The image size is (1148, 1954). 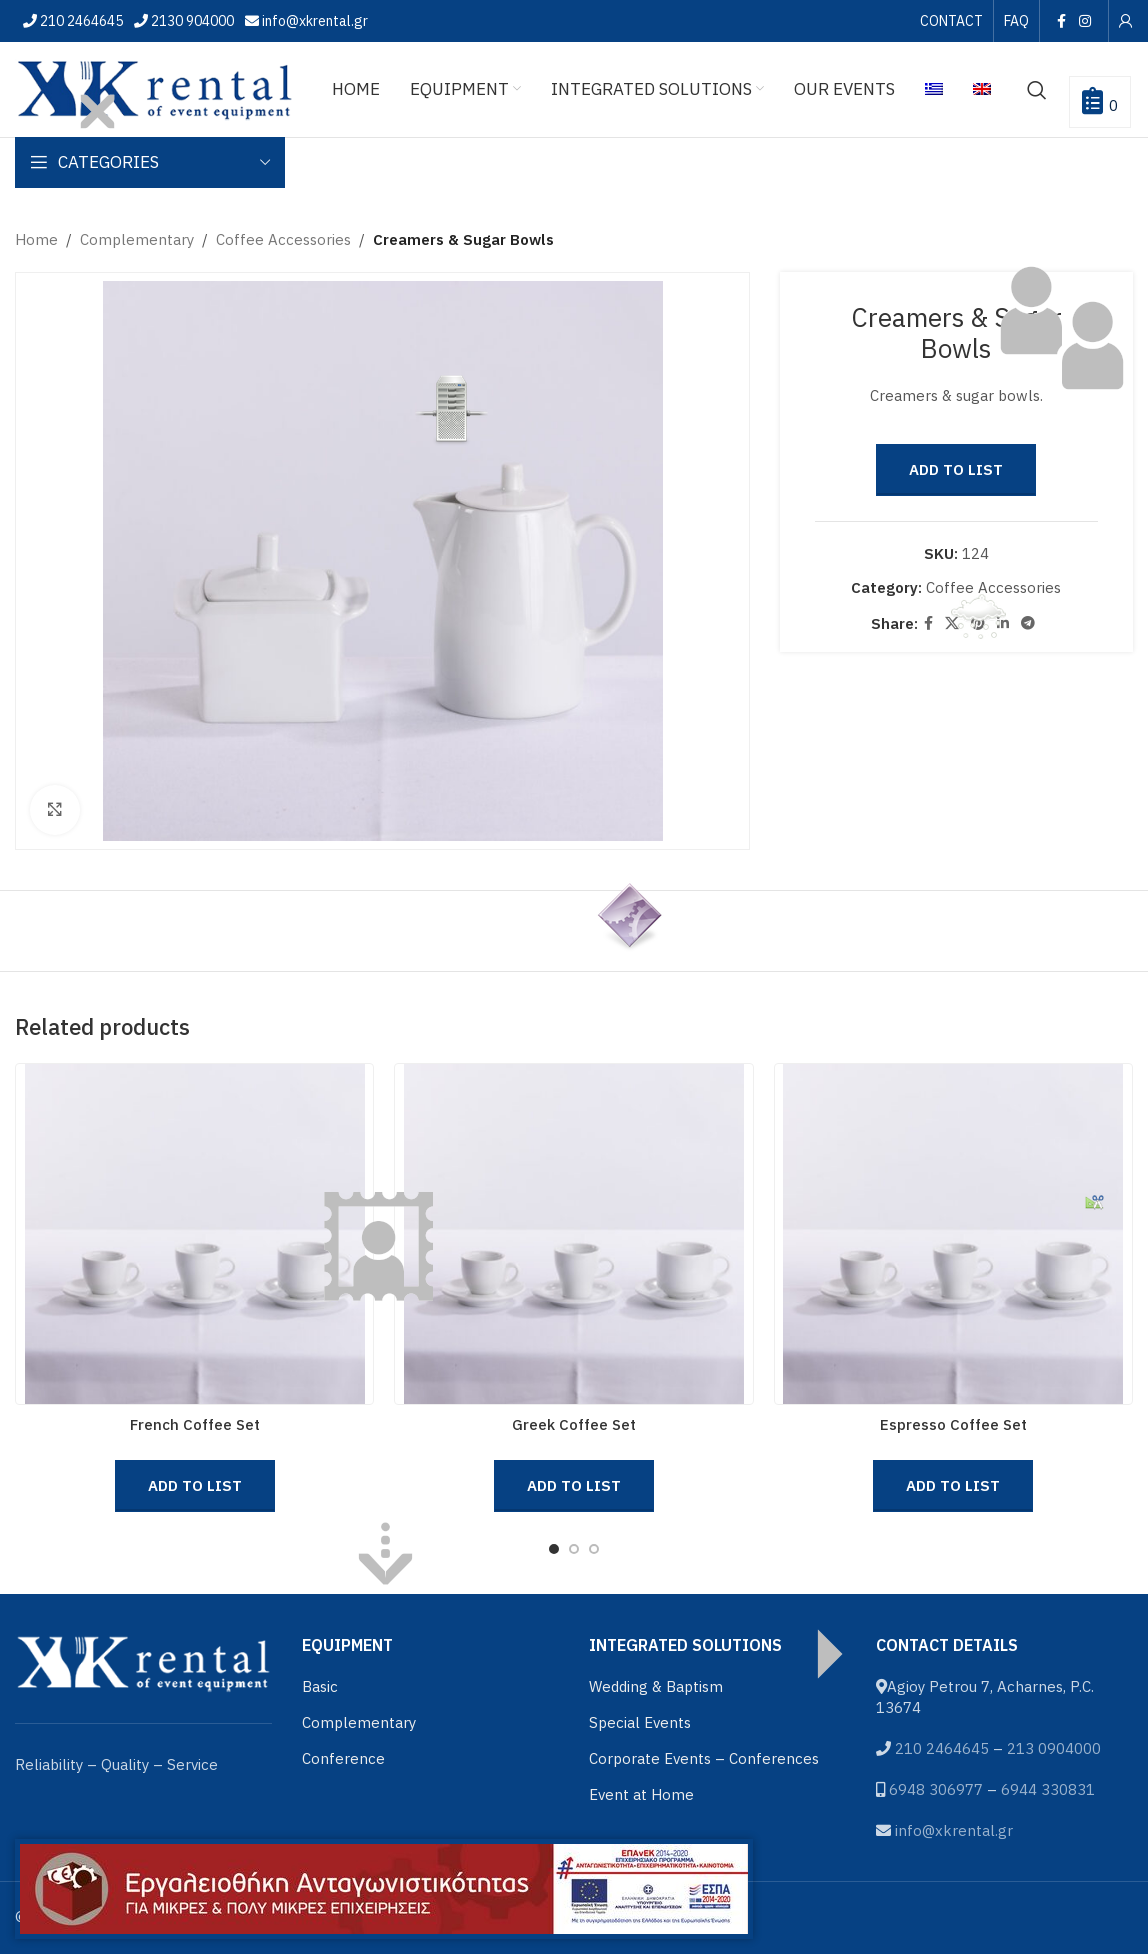 I want to click on access network server settings, so click(x=451, y=409).